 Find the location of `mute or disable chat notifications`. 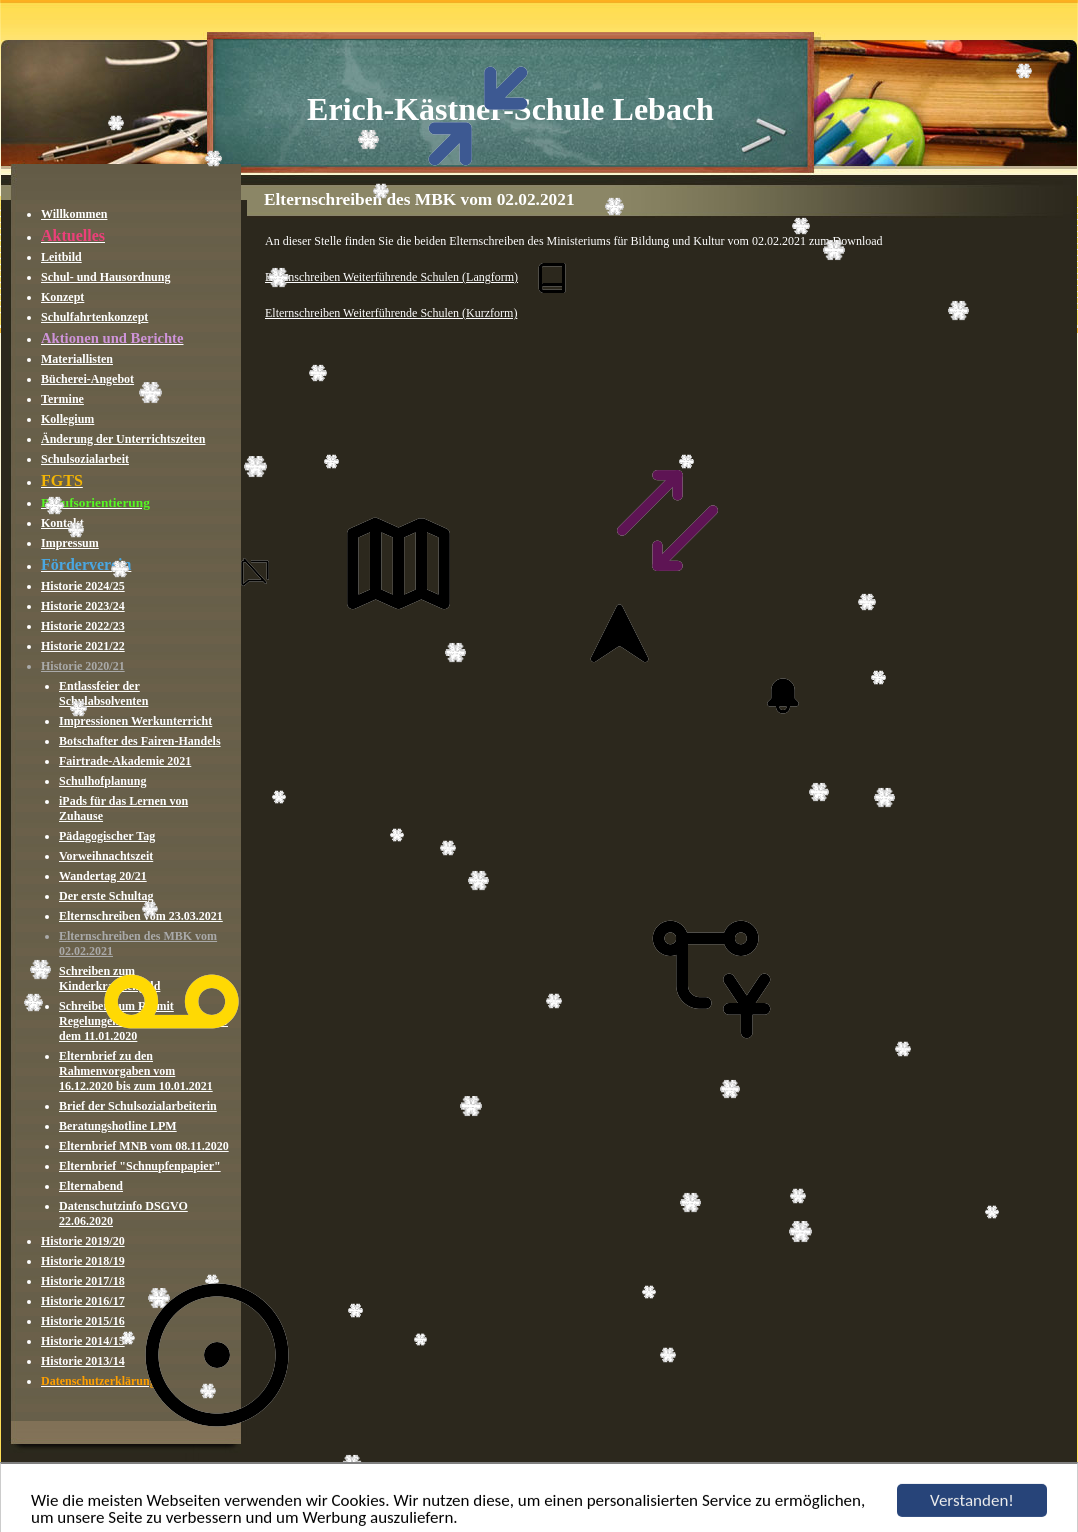

mute or disable chat notifications is located at coordinates (255, 571).